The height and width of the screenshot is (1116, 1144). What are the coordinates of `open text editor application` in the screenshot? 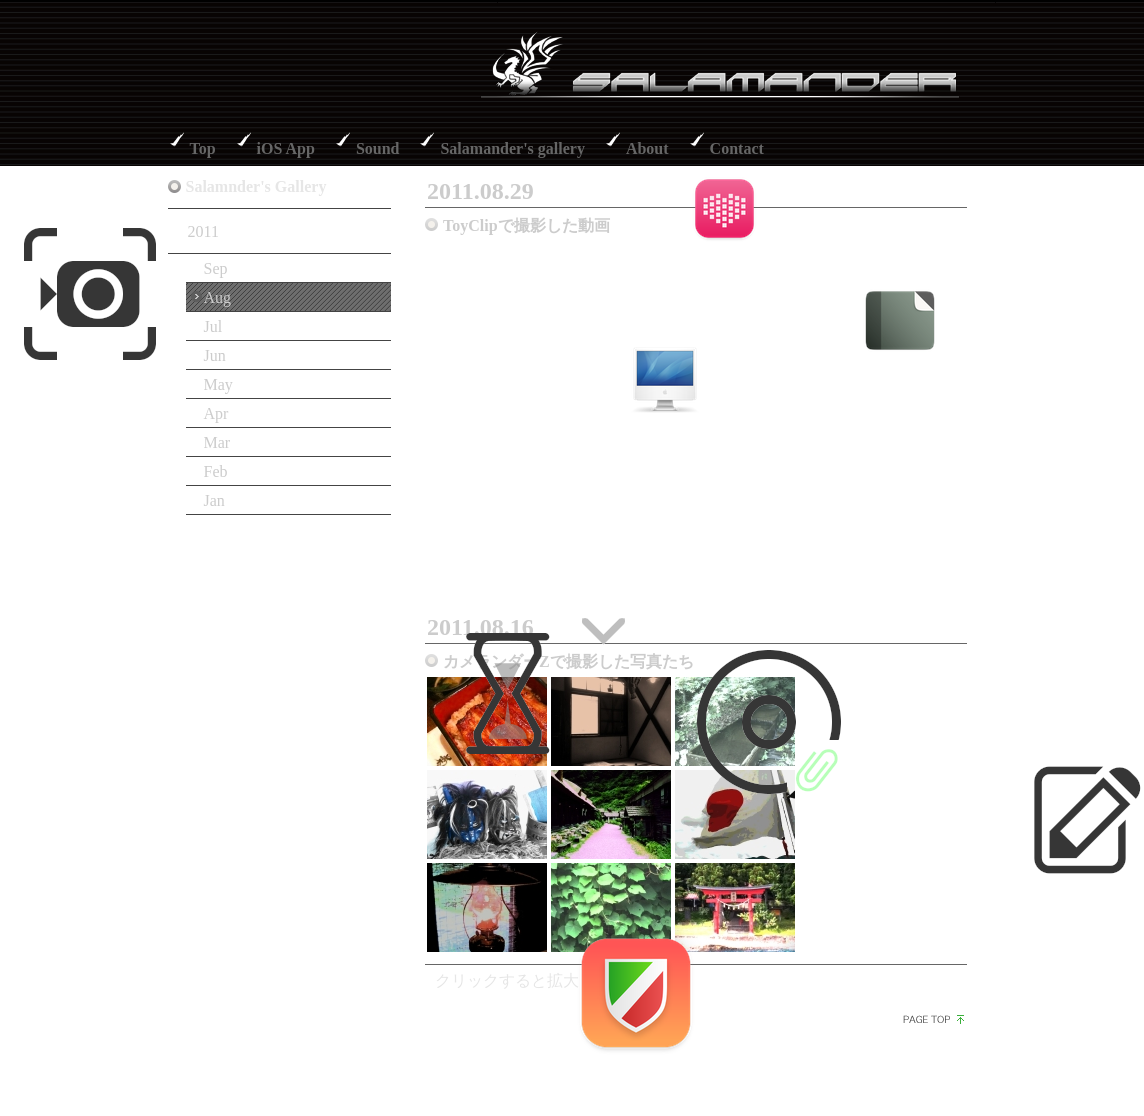 It's located at (1080, 820).